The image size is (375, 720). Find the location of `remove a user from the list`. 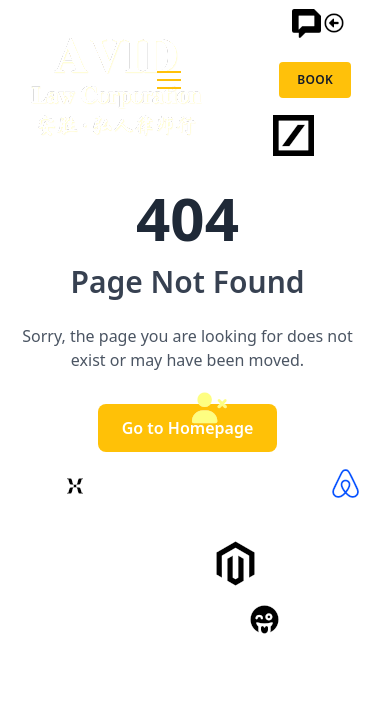

remove a user from the list is located at coordinates (208, 407).